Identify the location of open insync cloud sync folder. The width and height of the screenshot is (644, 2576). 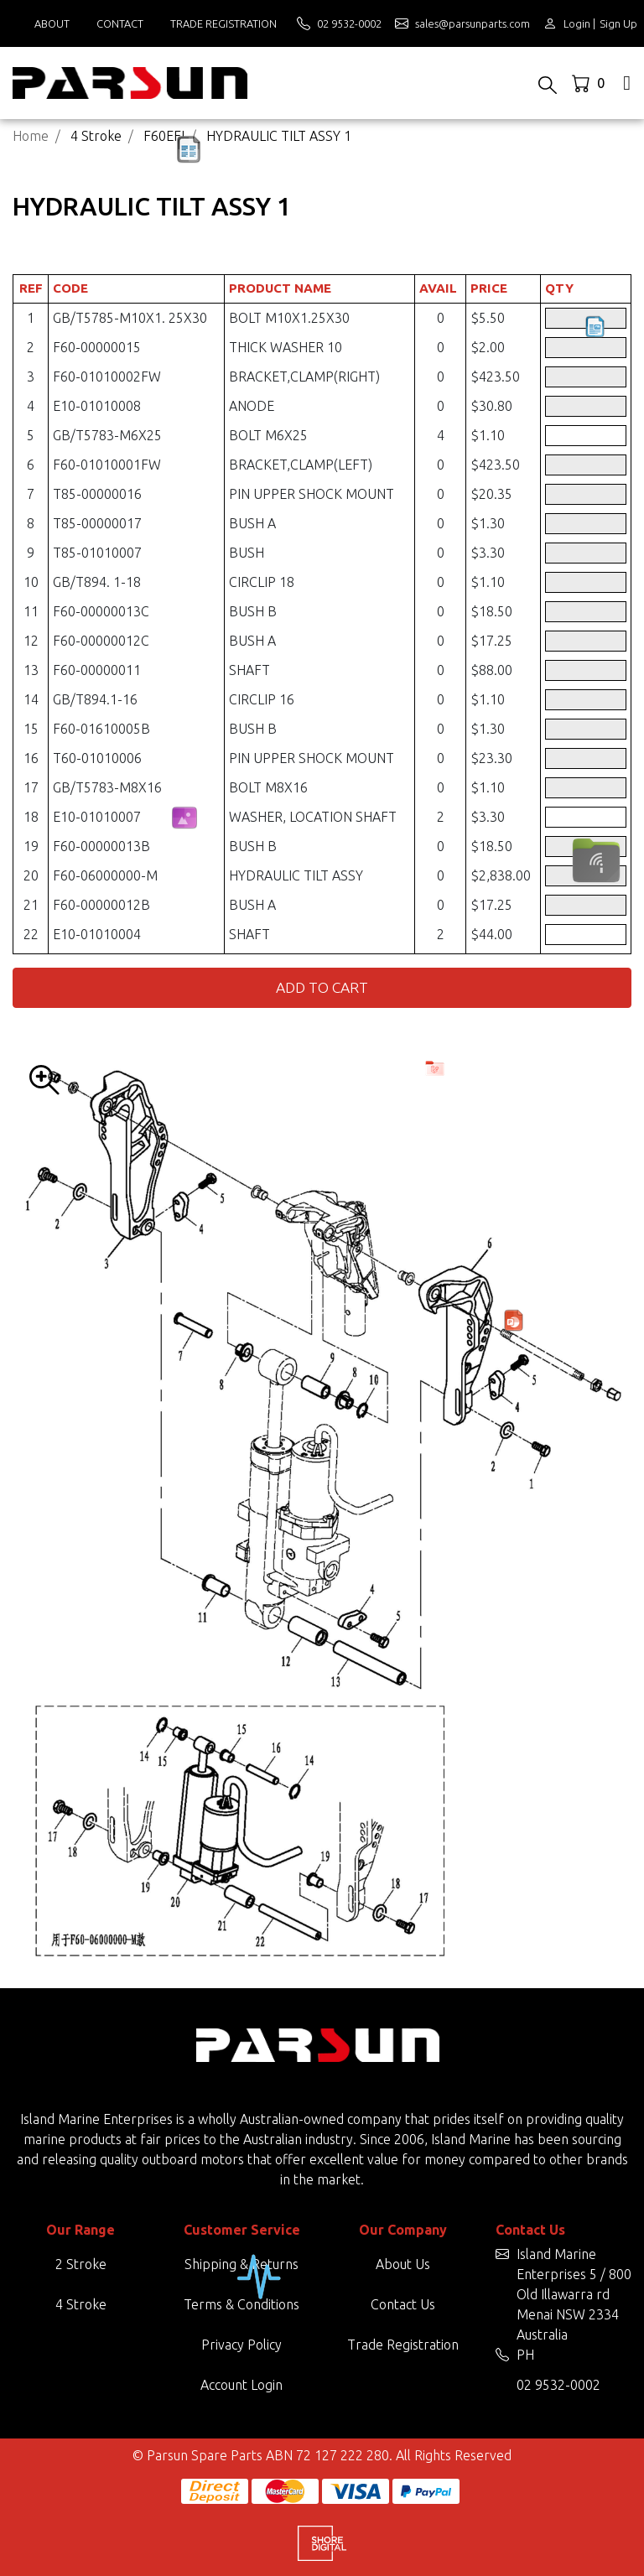
(596, 860).